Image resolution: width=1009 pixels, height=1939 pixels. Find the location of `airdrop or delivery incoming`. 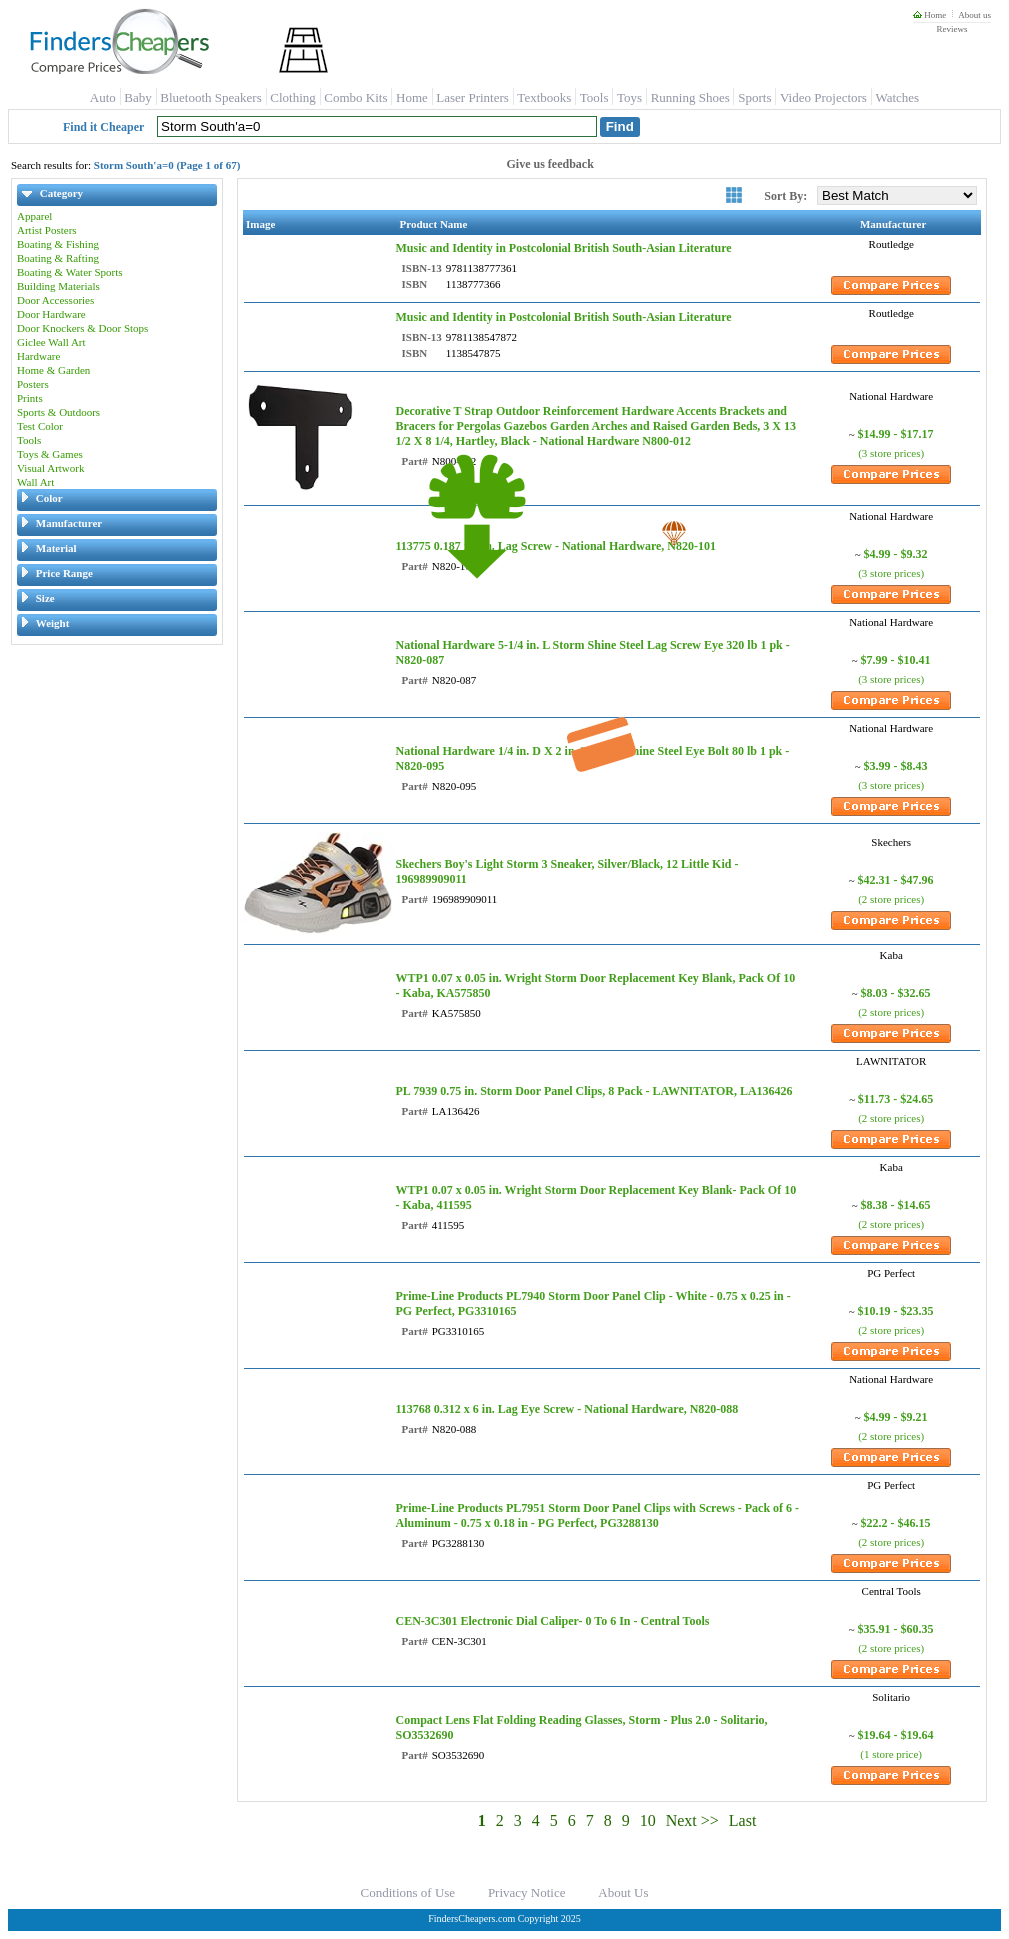

airdrop or delivery incoming is located at coordinates (674, 533).